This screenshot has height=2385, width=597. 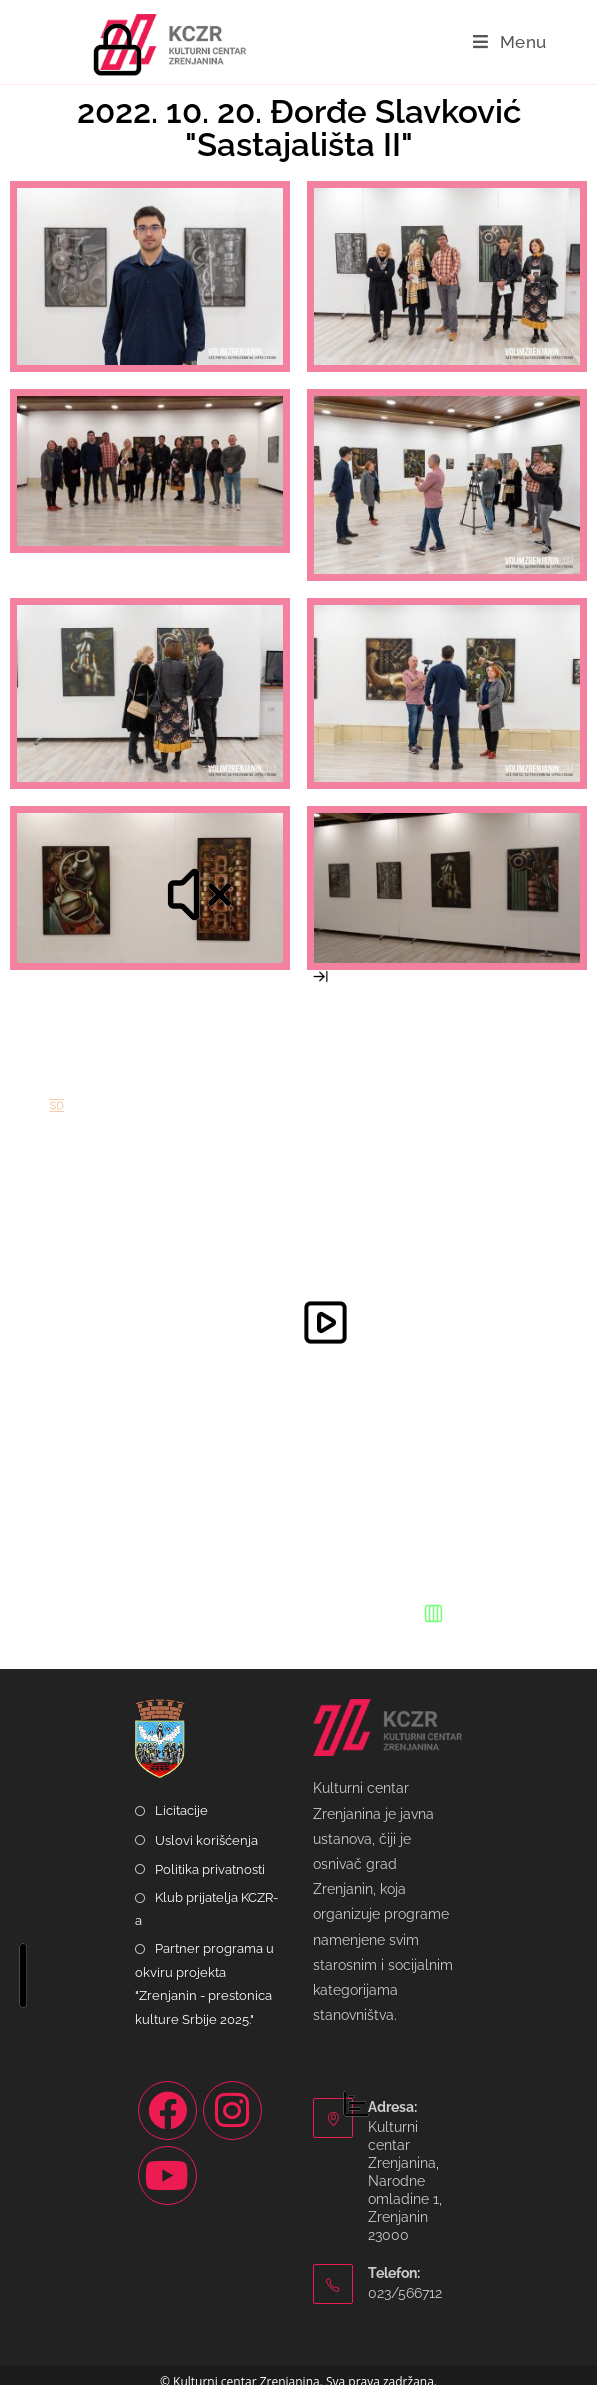 What do you see at coordinates (320, 976) in the screenshot?
I see `move item to the end of a list` at bounding box center [320, 976].